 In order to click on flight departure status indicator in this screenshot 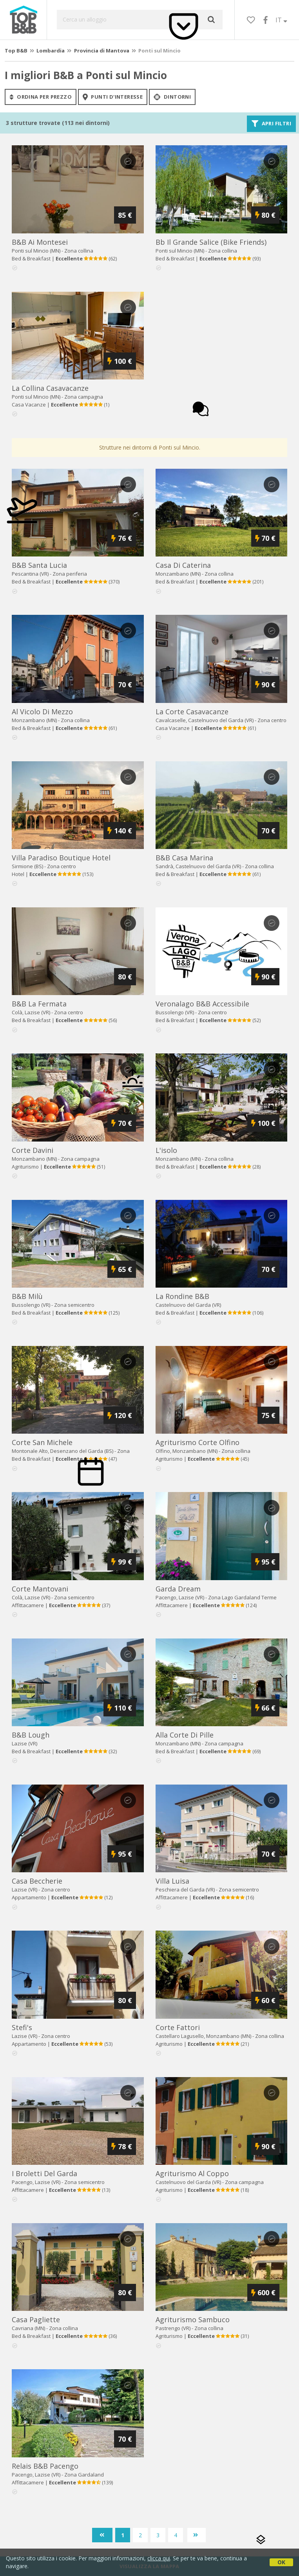, I will do `click(22, 508)`.